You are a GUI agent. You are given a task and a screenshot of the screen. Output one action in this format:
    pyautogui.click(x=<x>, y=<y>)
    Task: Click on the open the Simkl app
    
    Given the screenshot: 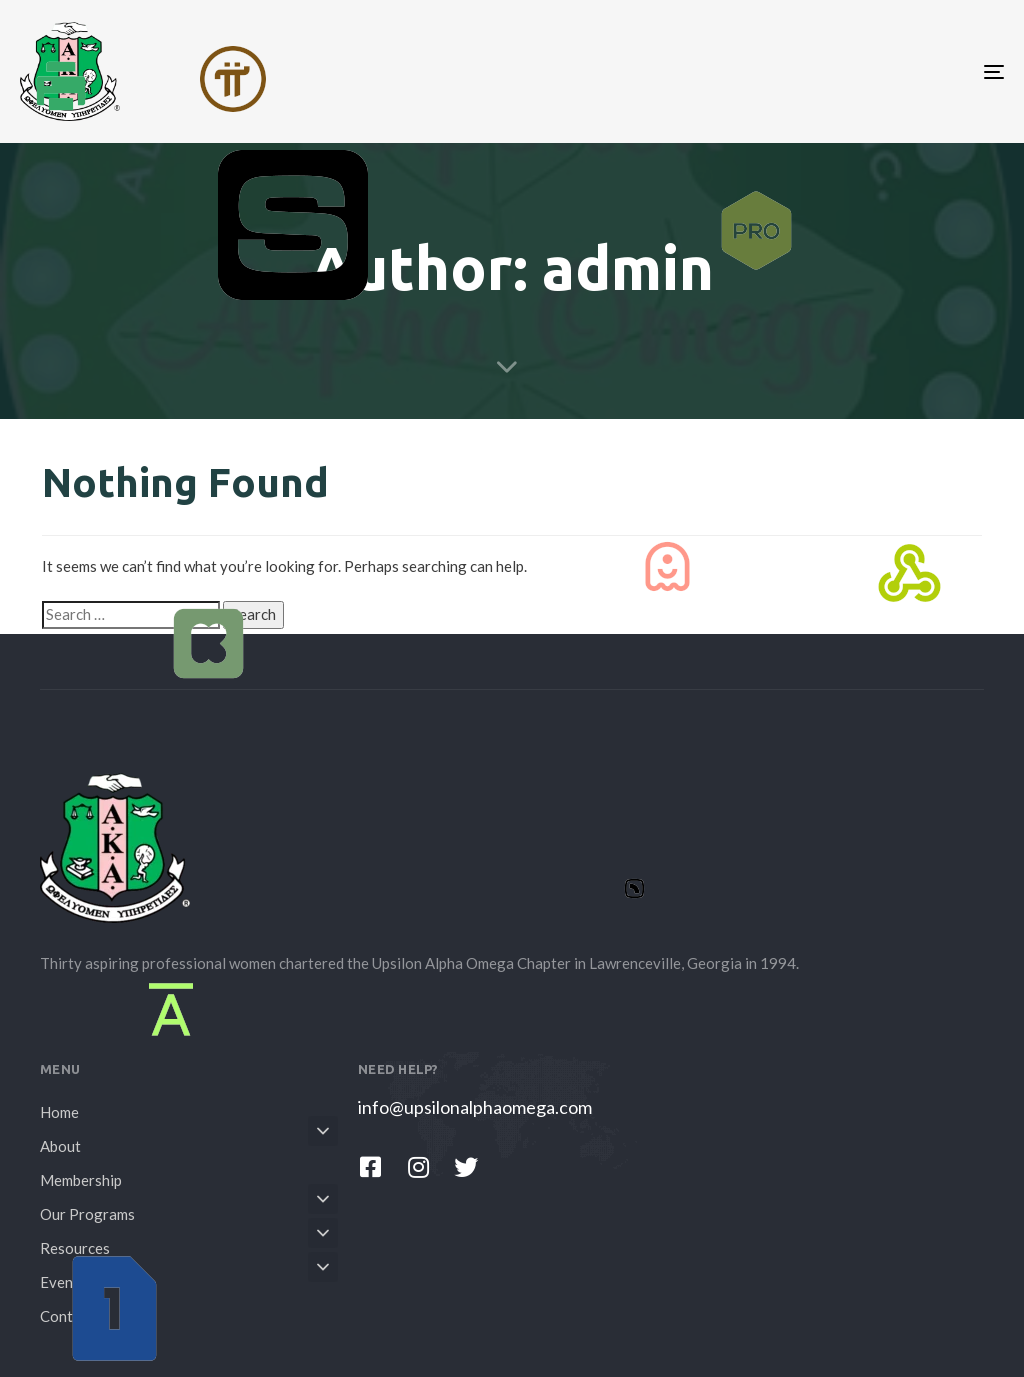 What is the action you would take?
    pyautogui.click(x=293, y=225)
    